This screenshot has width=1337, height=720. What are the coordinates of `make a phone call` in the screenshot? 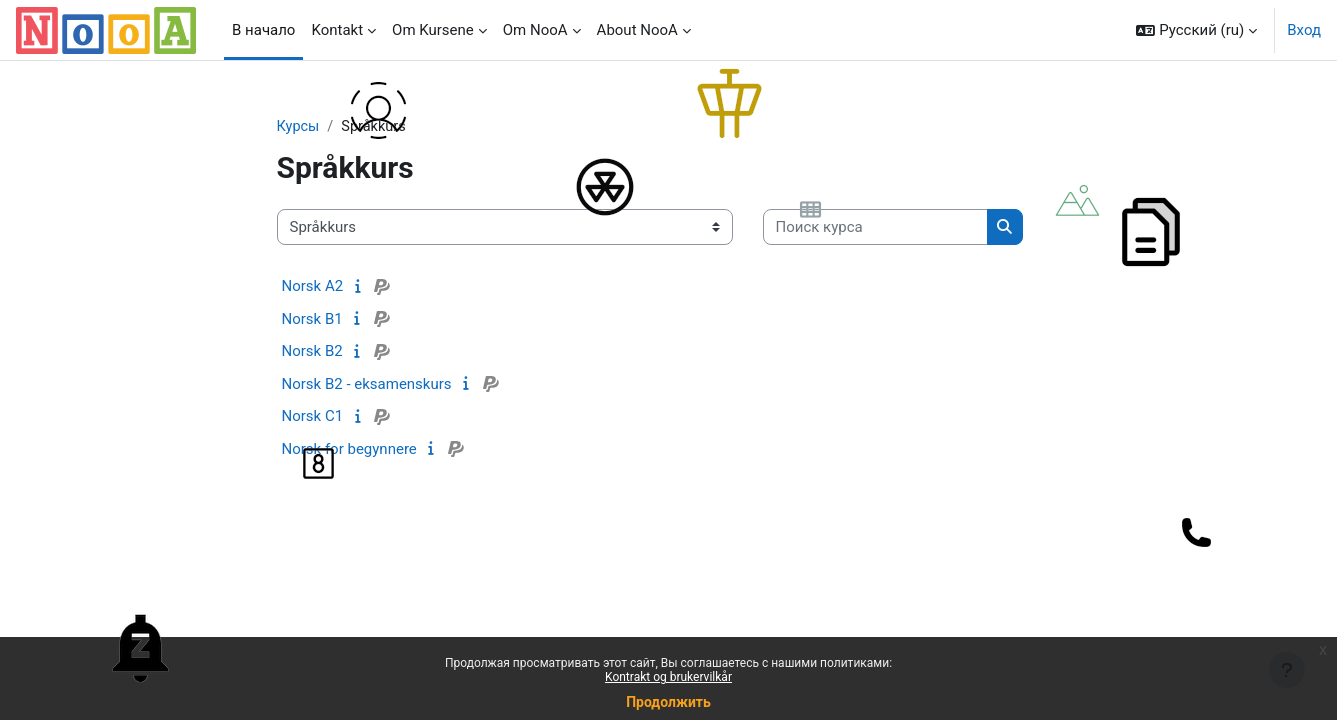 It's located at (1196, 532).